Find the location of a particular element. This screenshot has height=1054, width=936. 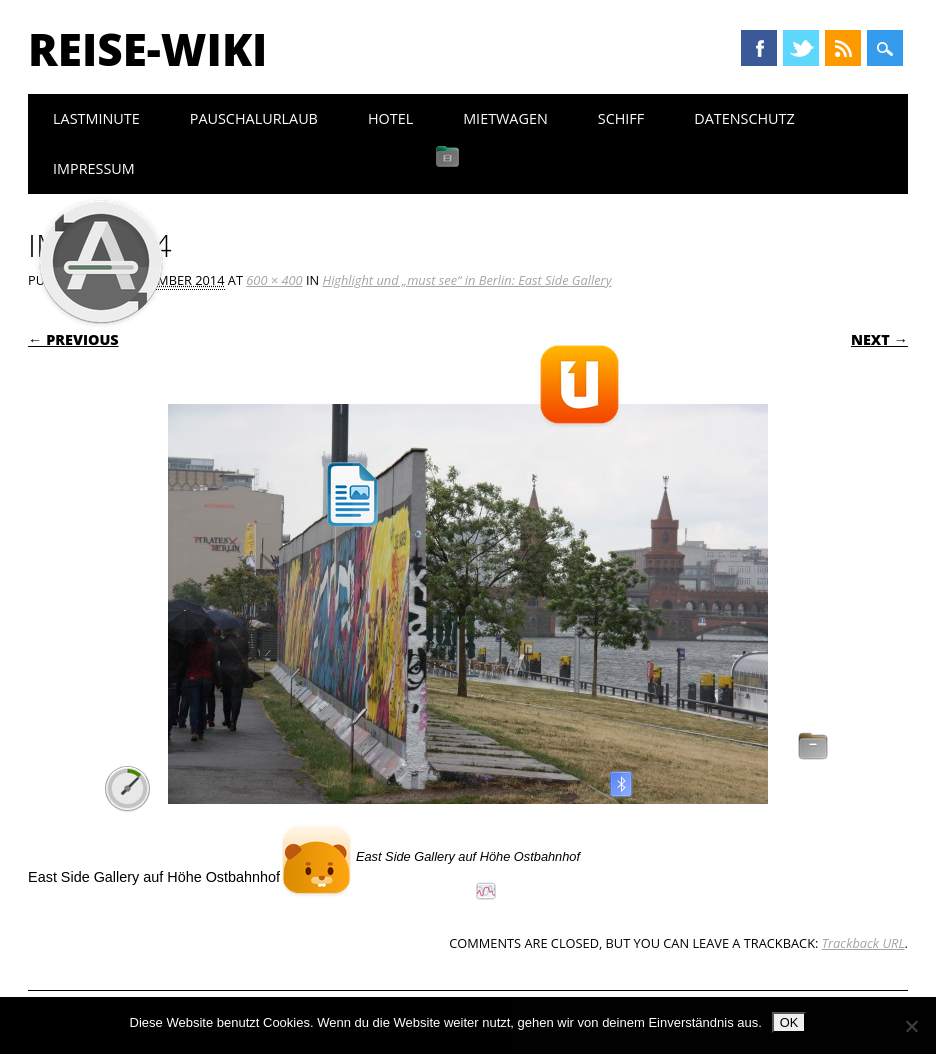

open ubuntu one cloud storage app is located at coordinates (579, 384).